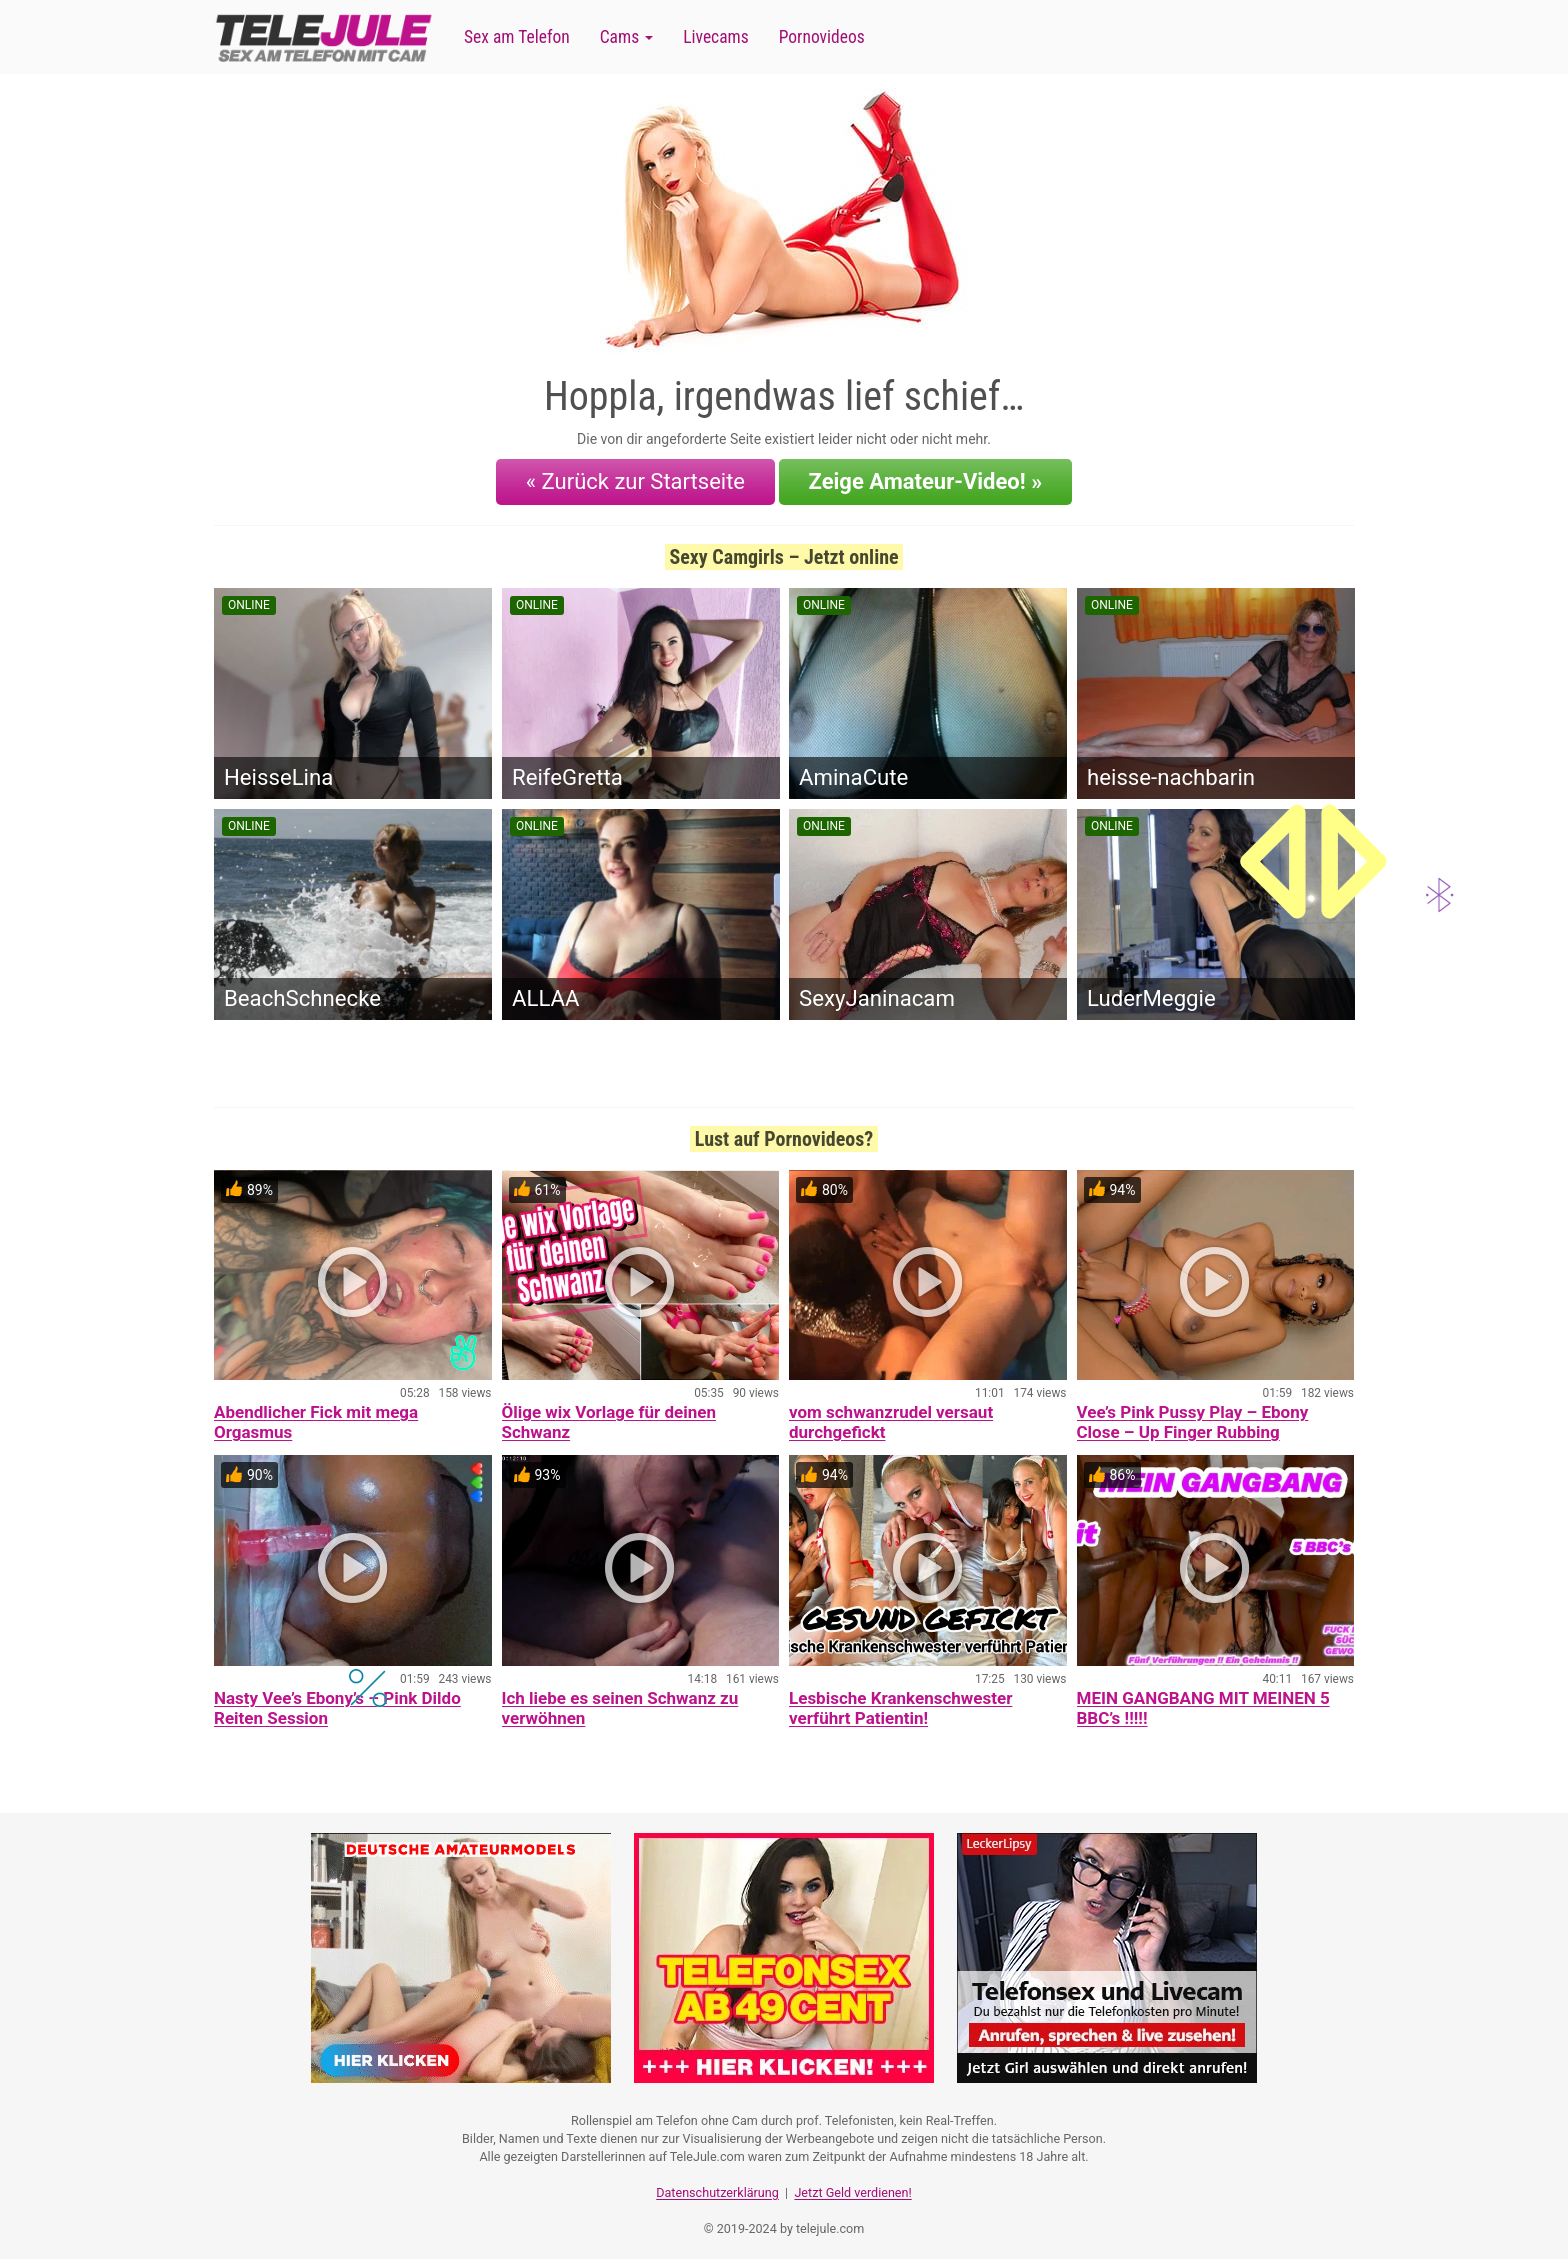 The height and width of the screenshot is (2259, 1568). Describe the element at coordinates (1313, 861) in the screenshot. I see `expand or resize horizontally` at that location.